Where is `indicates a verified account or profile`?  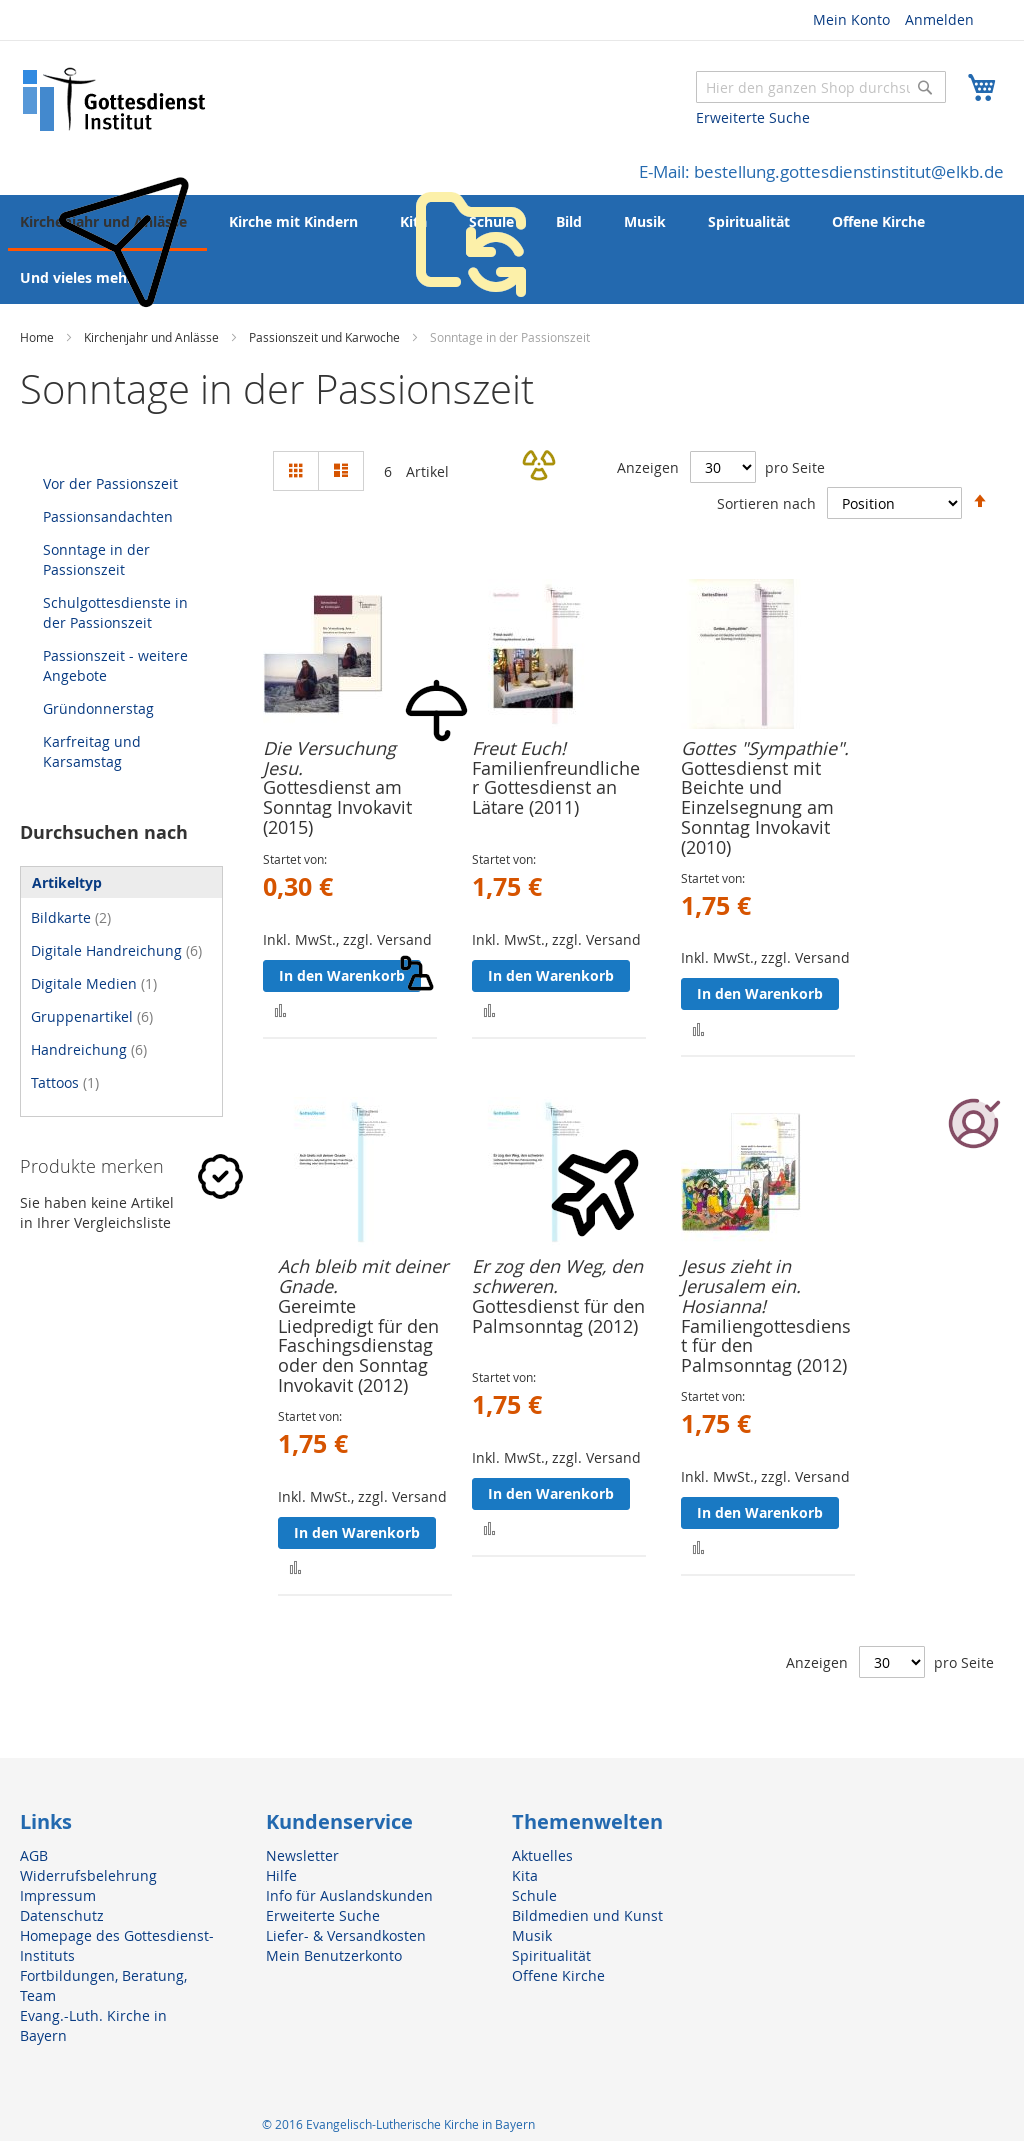 indicates a verified account or profile is located at coordinates (220, 1176).